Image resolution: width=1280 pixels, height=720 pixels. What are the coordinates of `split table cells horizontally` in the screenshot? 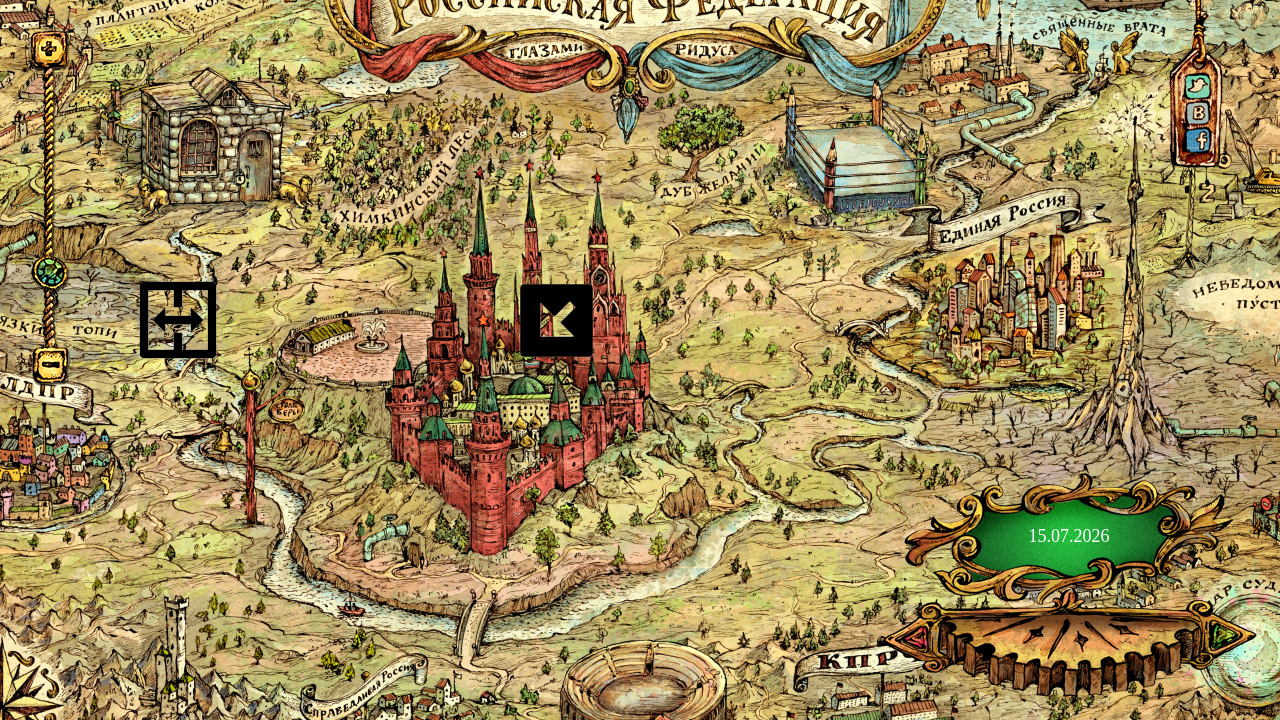 It's located at (178, 320).